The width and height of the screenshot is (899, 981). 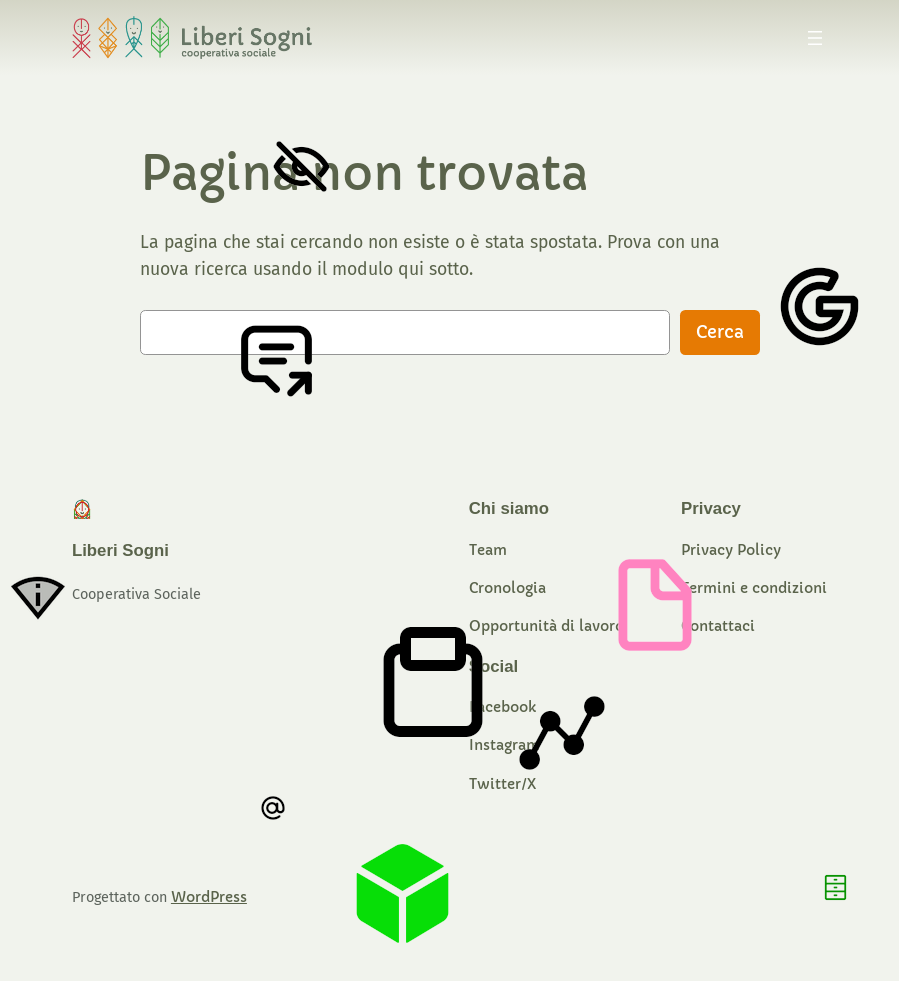 What do you see at coordinates (835, 887) in the screenshot?
I see `browse furniture or home decor items` at bounding box center [835, 887].